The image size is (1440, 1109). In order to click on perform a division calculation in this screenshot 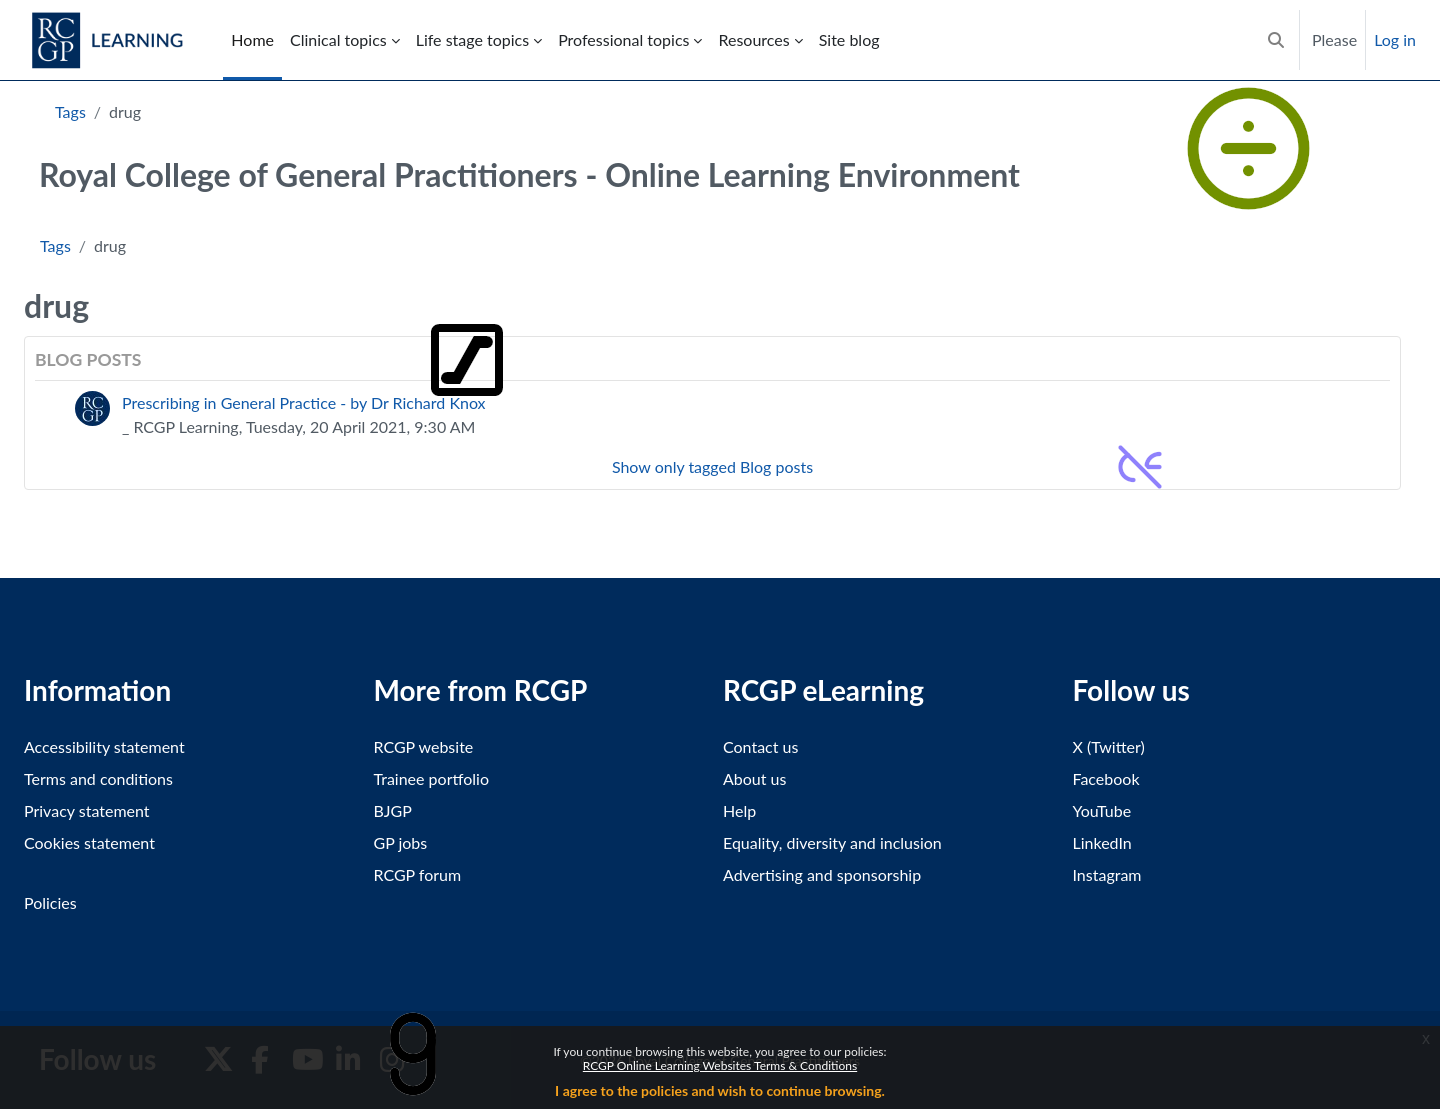, I will do `click(1248, 148)`.